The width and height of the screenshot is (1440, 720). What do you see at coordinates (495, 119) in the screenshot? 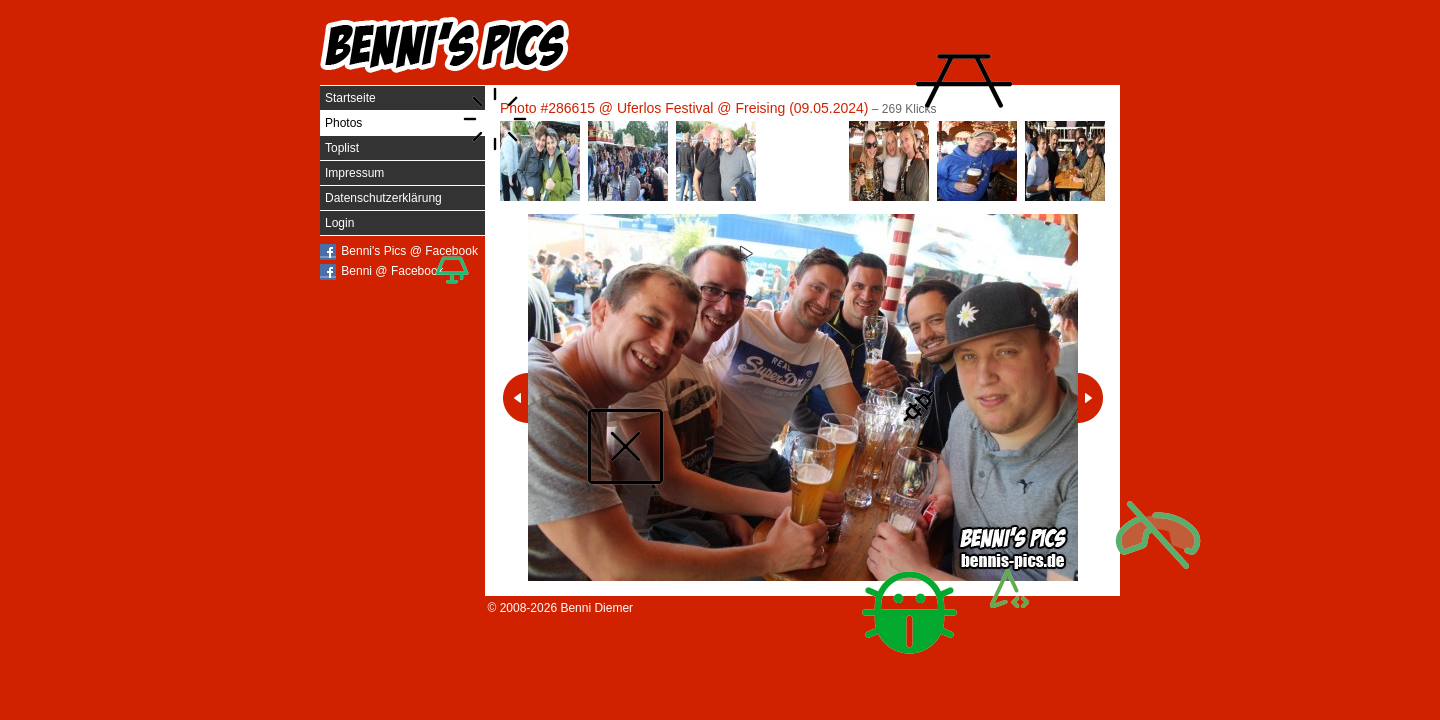
I see `indicates content is loading` at bounding box center [495, 119].